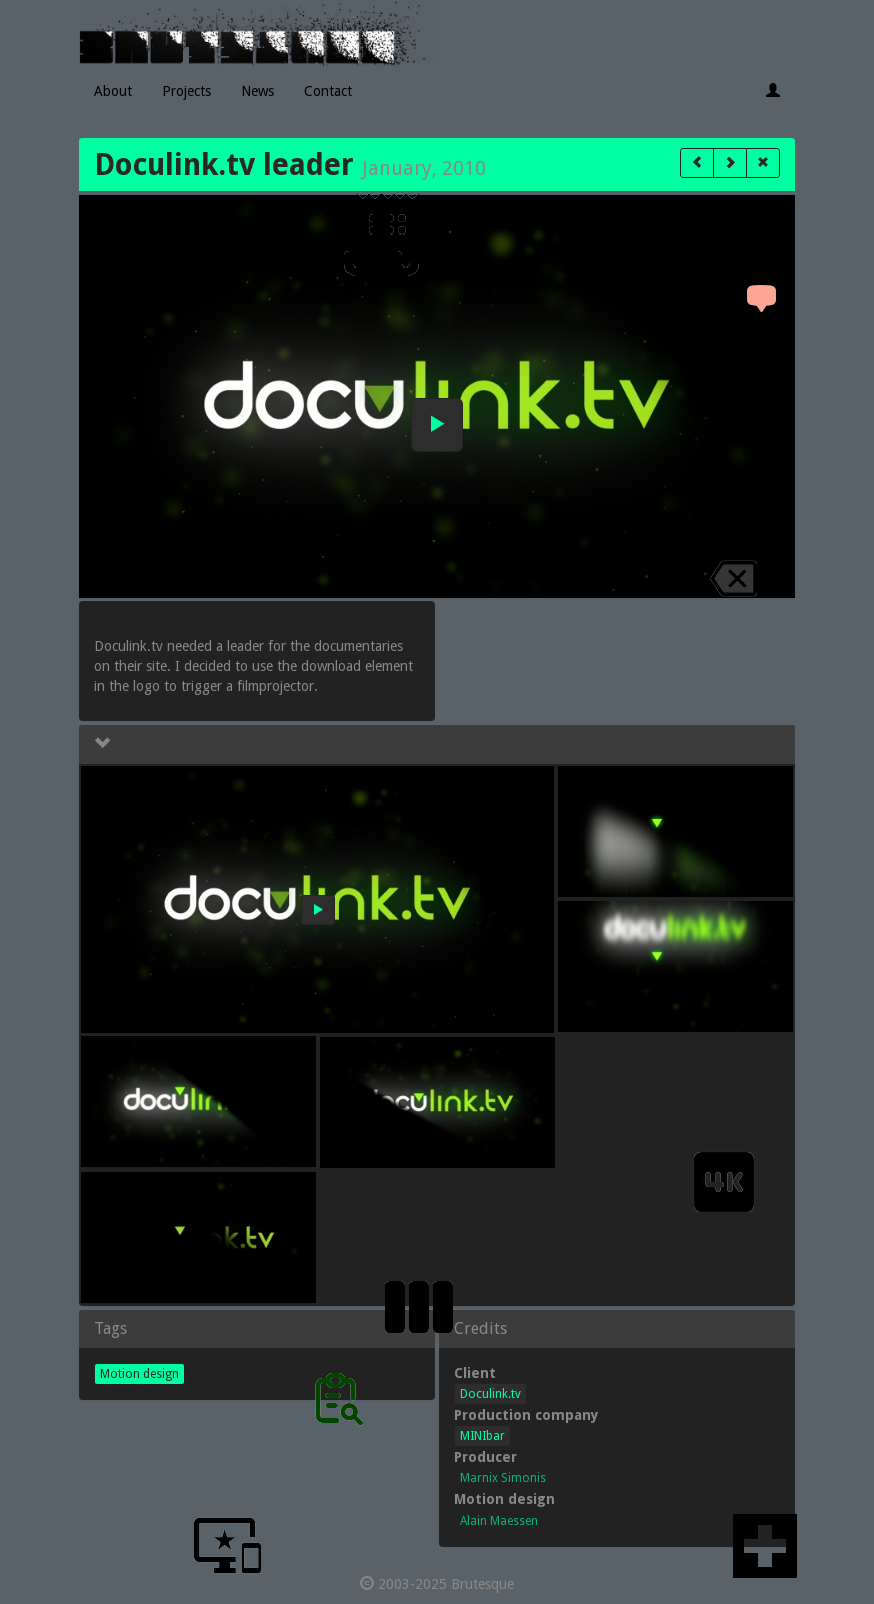 This screenshot has height=1604, width=874. Describe the element at coordinates (417, 1309) in the screenshot. I see `switch to column view layout` at that location.